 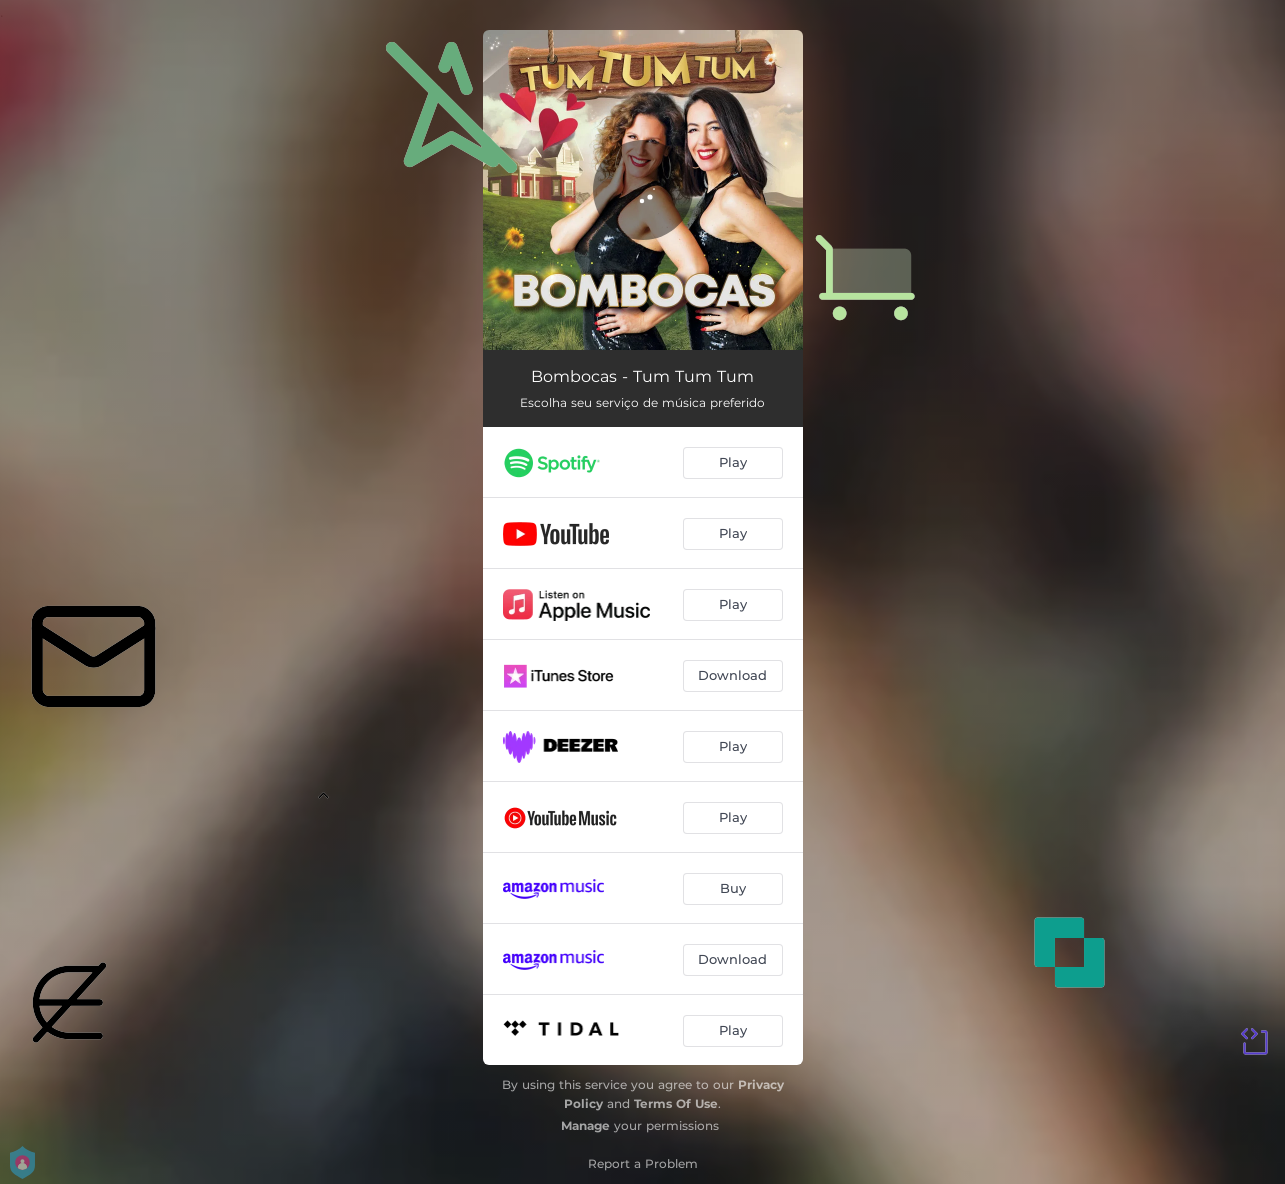 I want to click on open your email inbox, so click(x=93, y=656).